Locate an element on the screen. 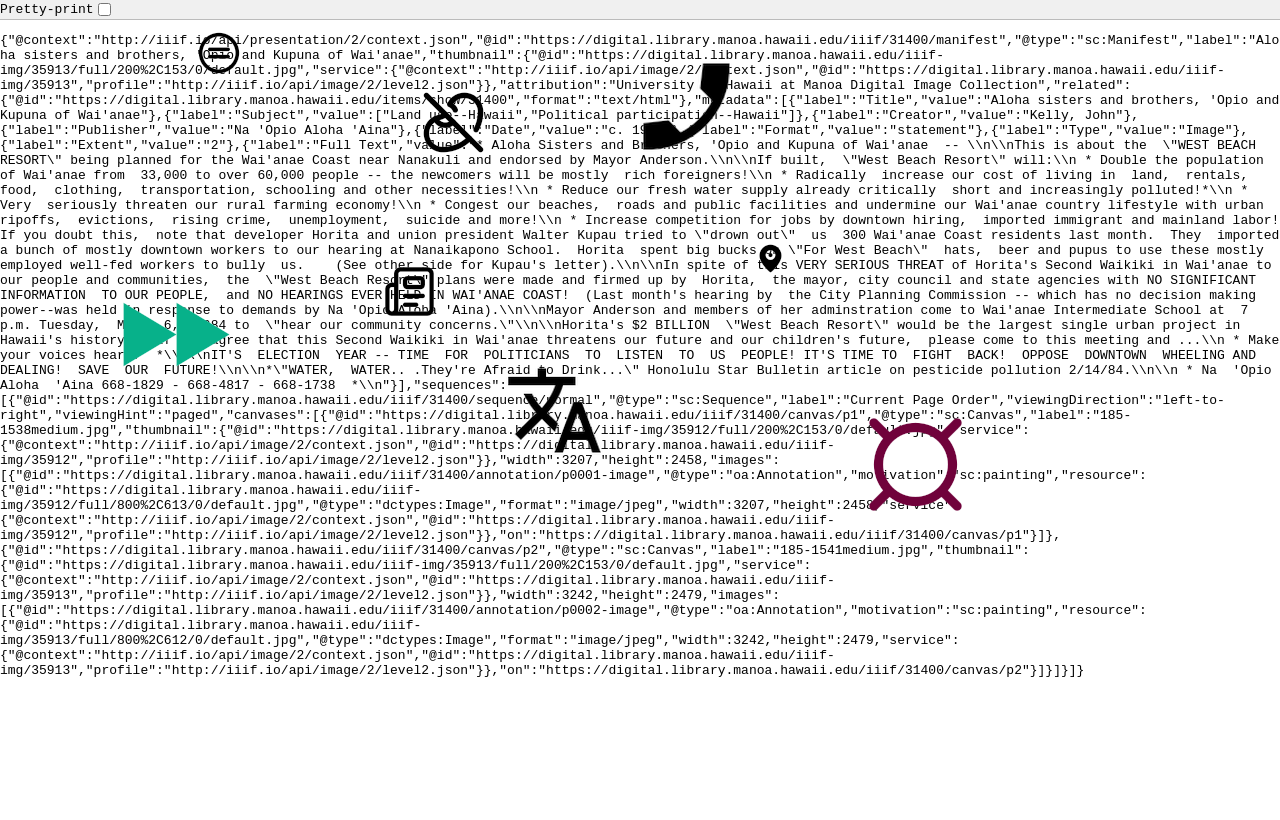  make a phone call is located at coordinates (686, 106).